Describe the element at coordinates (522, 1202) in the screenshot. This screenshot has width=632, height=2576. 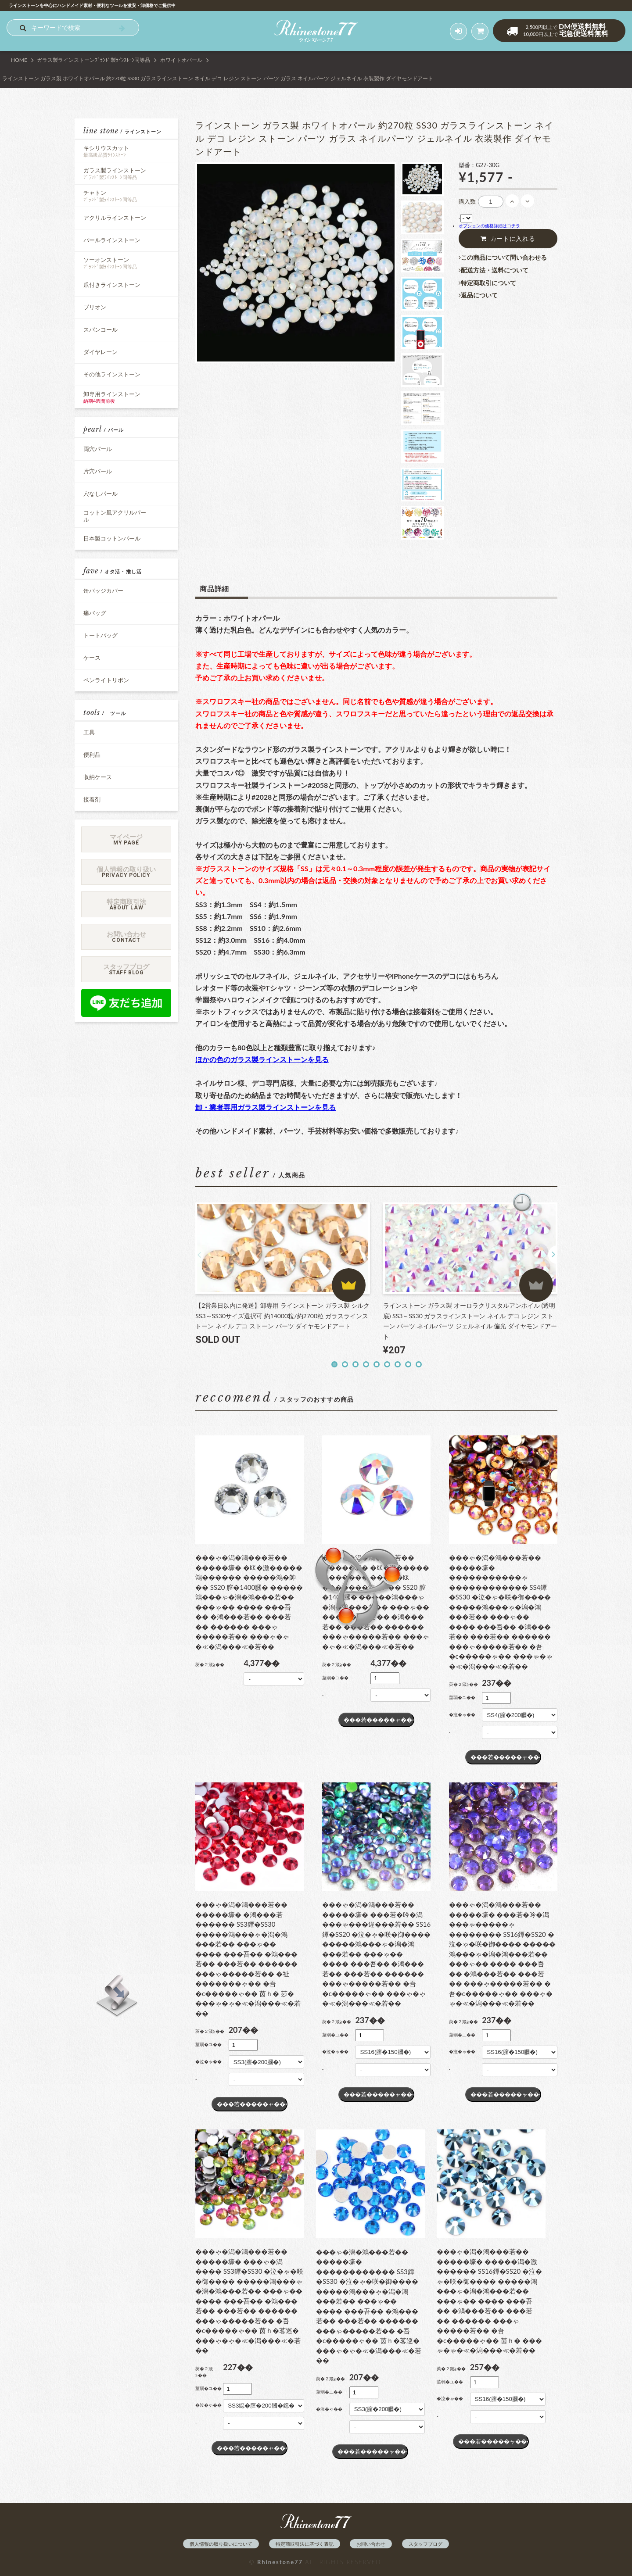
I see `view recently accessed files` at that location.